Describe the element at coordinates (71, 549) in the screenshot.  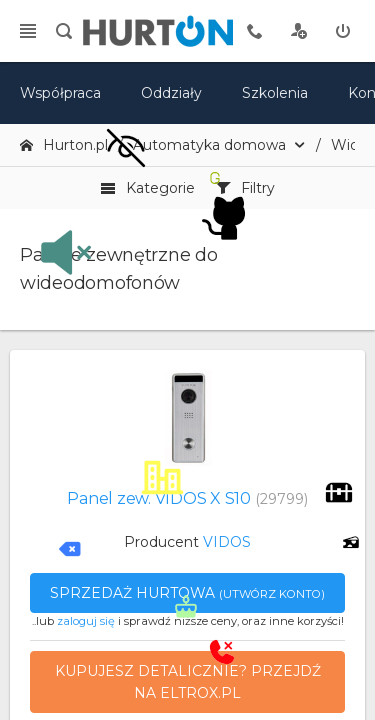
I see `delete the last character typed` at that location.